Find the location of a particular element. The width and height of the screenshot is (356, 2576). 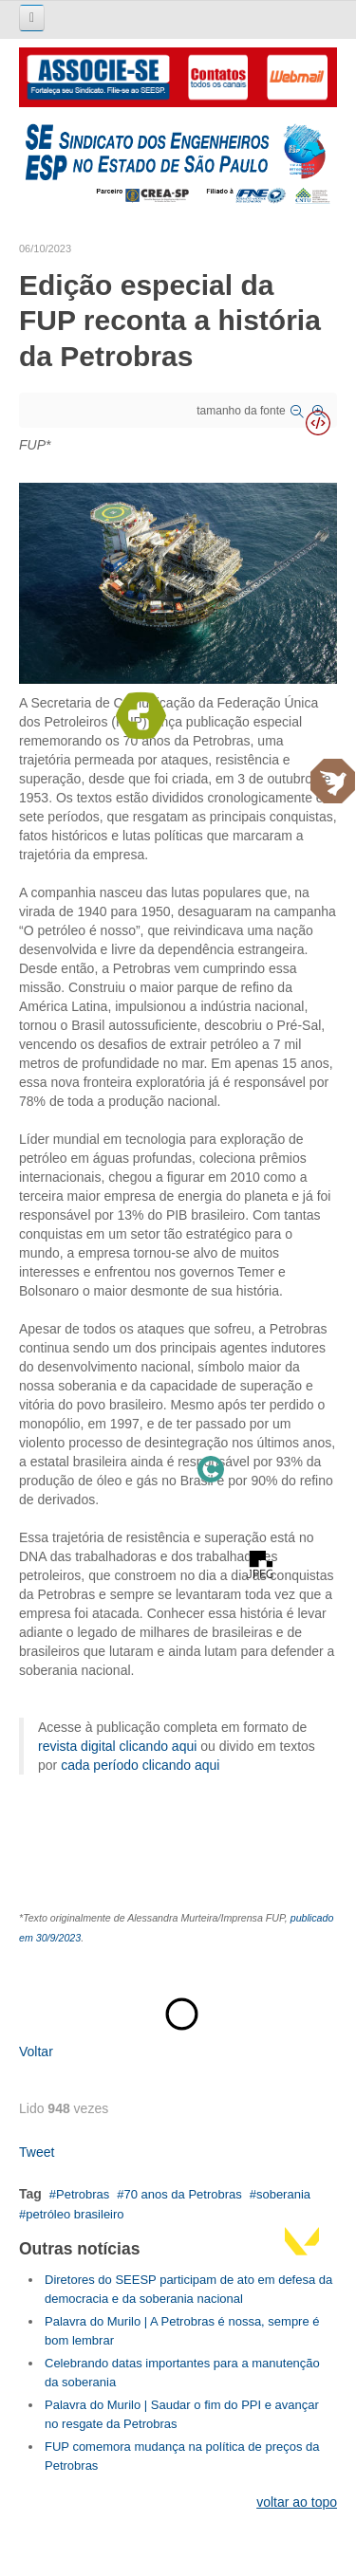

jpeg file format indicator is located at coordinates (259, 1564).